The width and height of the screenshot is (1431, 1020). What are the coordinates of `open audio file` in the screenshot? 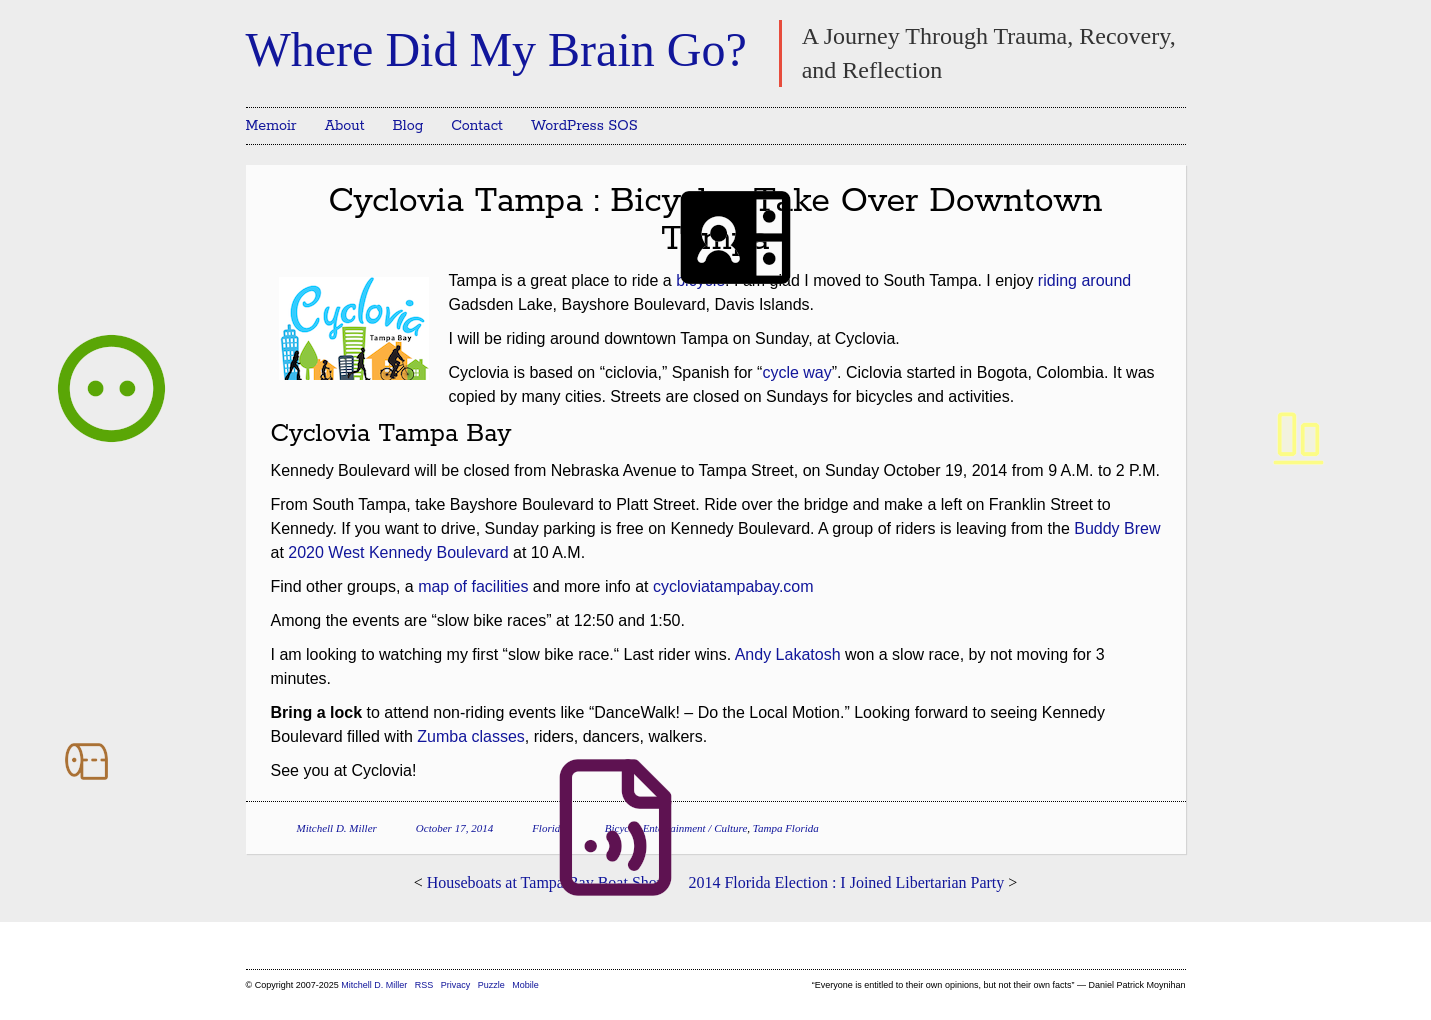 It's located at (615, 827).